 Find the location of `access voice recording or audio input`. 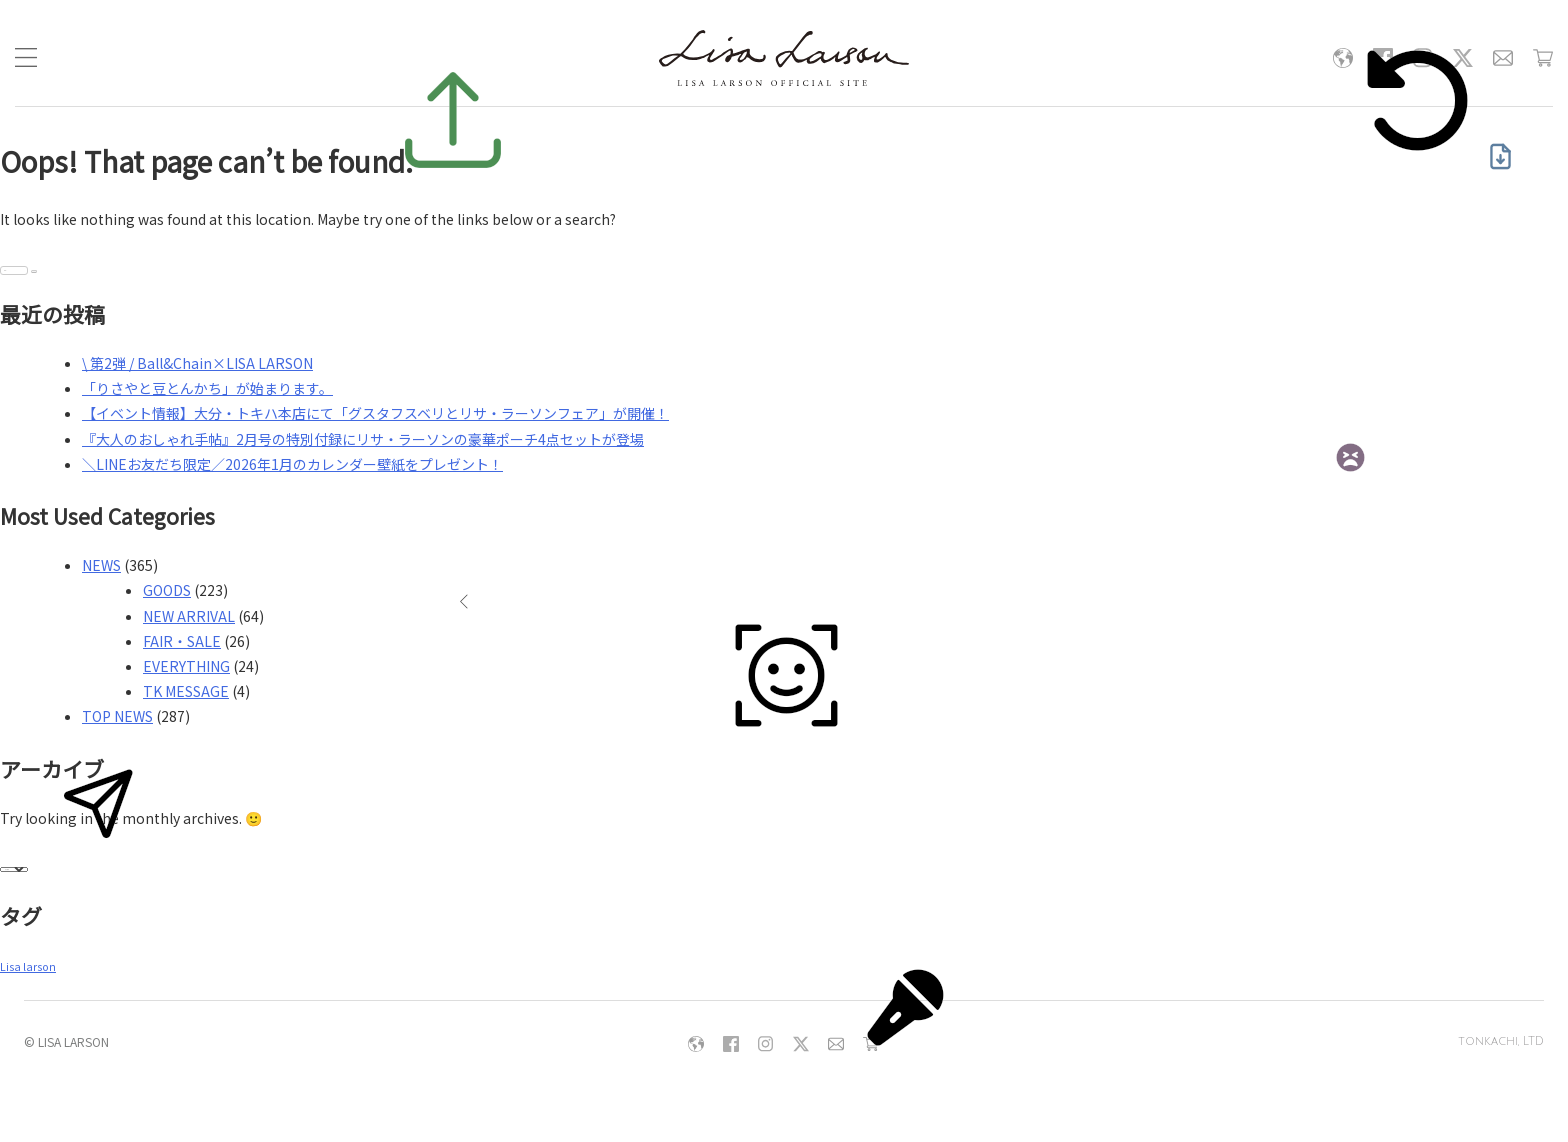

access voice recording or audio input is located at coordinates (904, 1009).